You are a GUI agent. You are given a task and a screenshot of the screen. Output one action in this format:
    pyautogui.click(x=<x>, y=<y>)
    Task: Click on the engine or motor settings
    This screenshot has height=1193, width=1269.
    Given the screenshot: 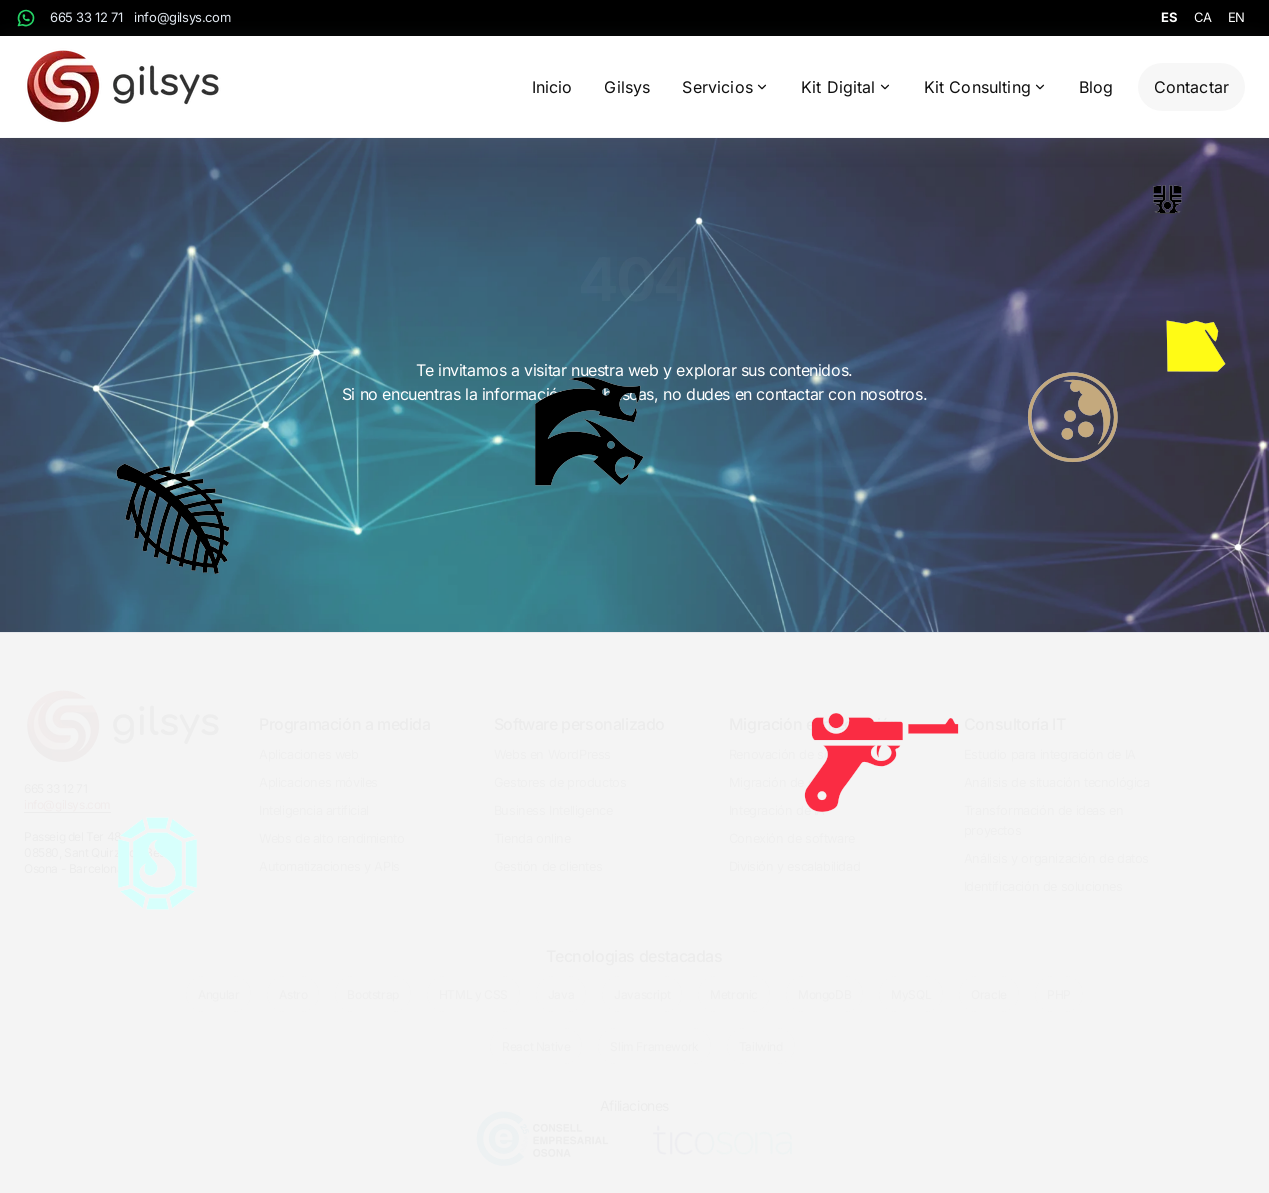 What is the action you would take?
    pyautogui.click(x=1167, y=199)
    